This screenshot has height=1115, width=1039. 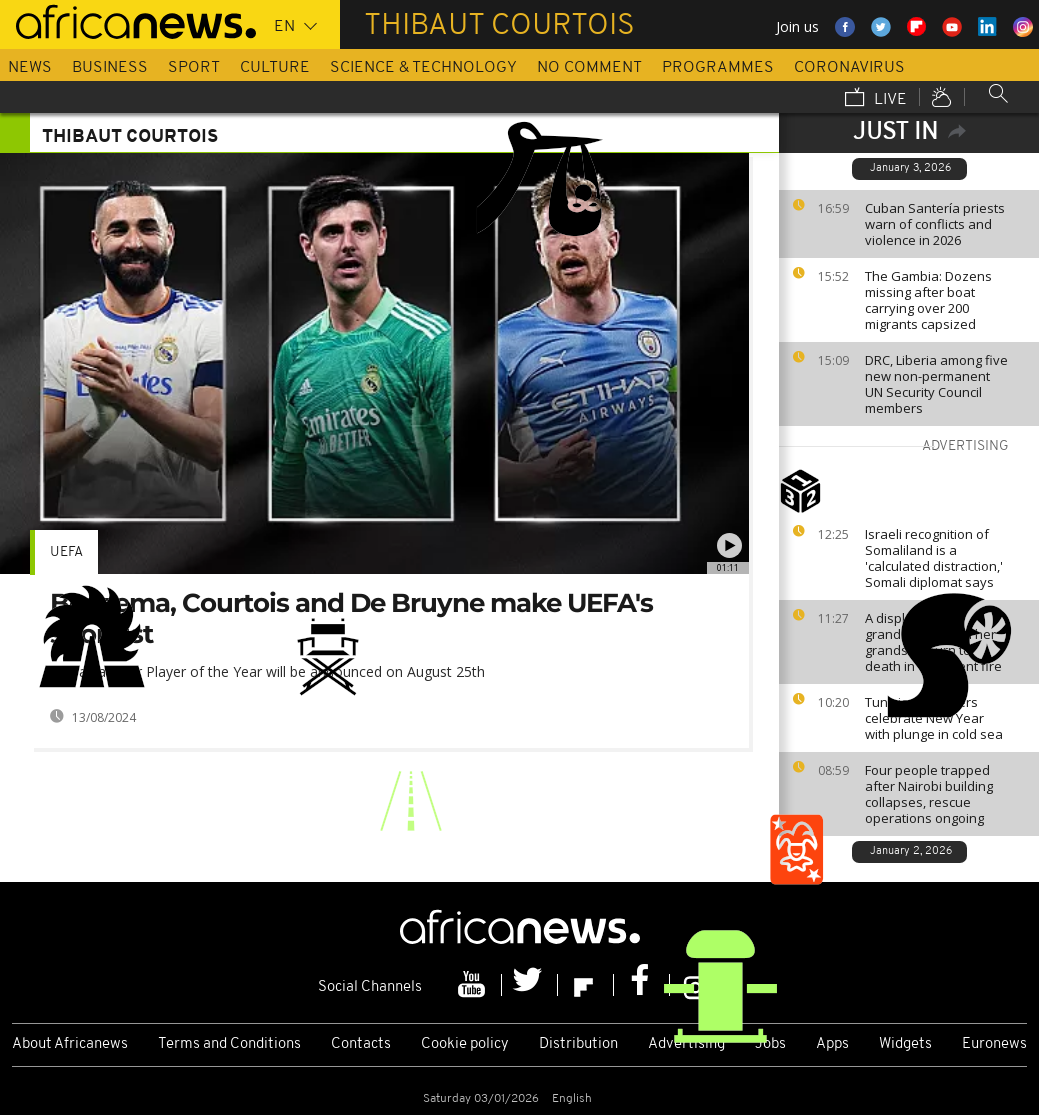 I want to click on view directions or navigation options, so click(x=411, y=801).